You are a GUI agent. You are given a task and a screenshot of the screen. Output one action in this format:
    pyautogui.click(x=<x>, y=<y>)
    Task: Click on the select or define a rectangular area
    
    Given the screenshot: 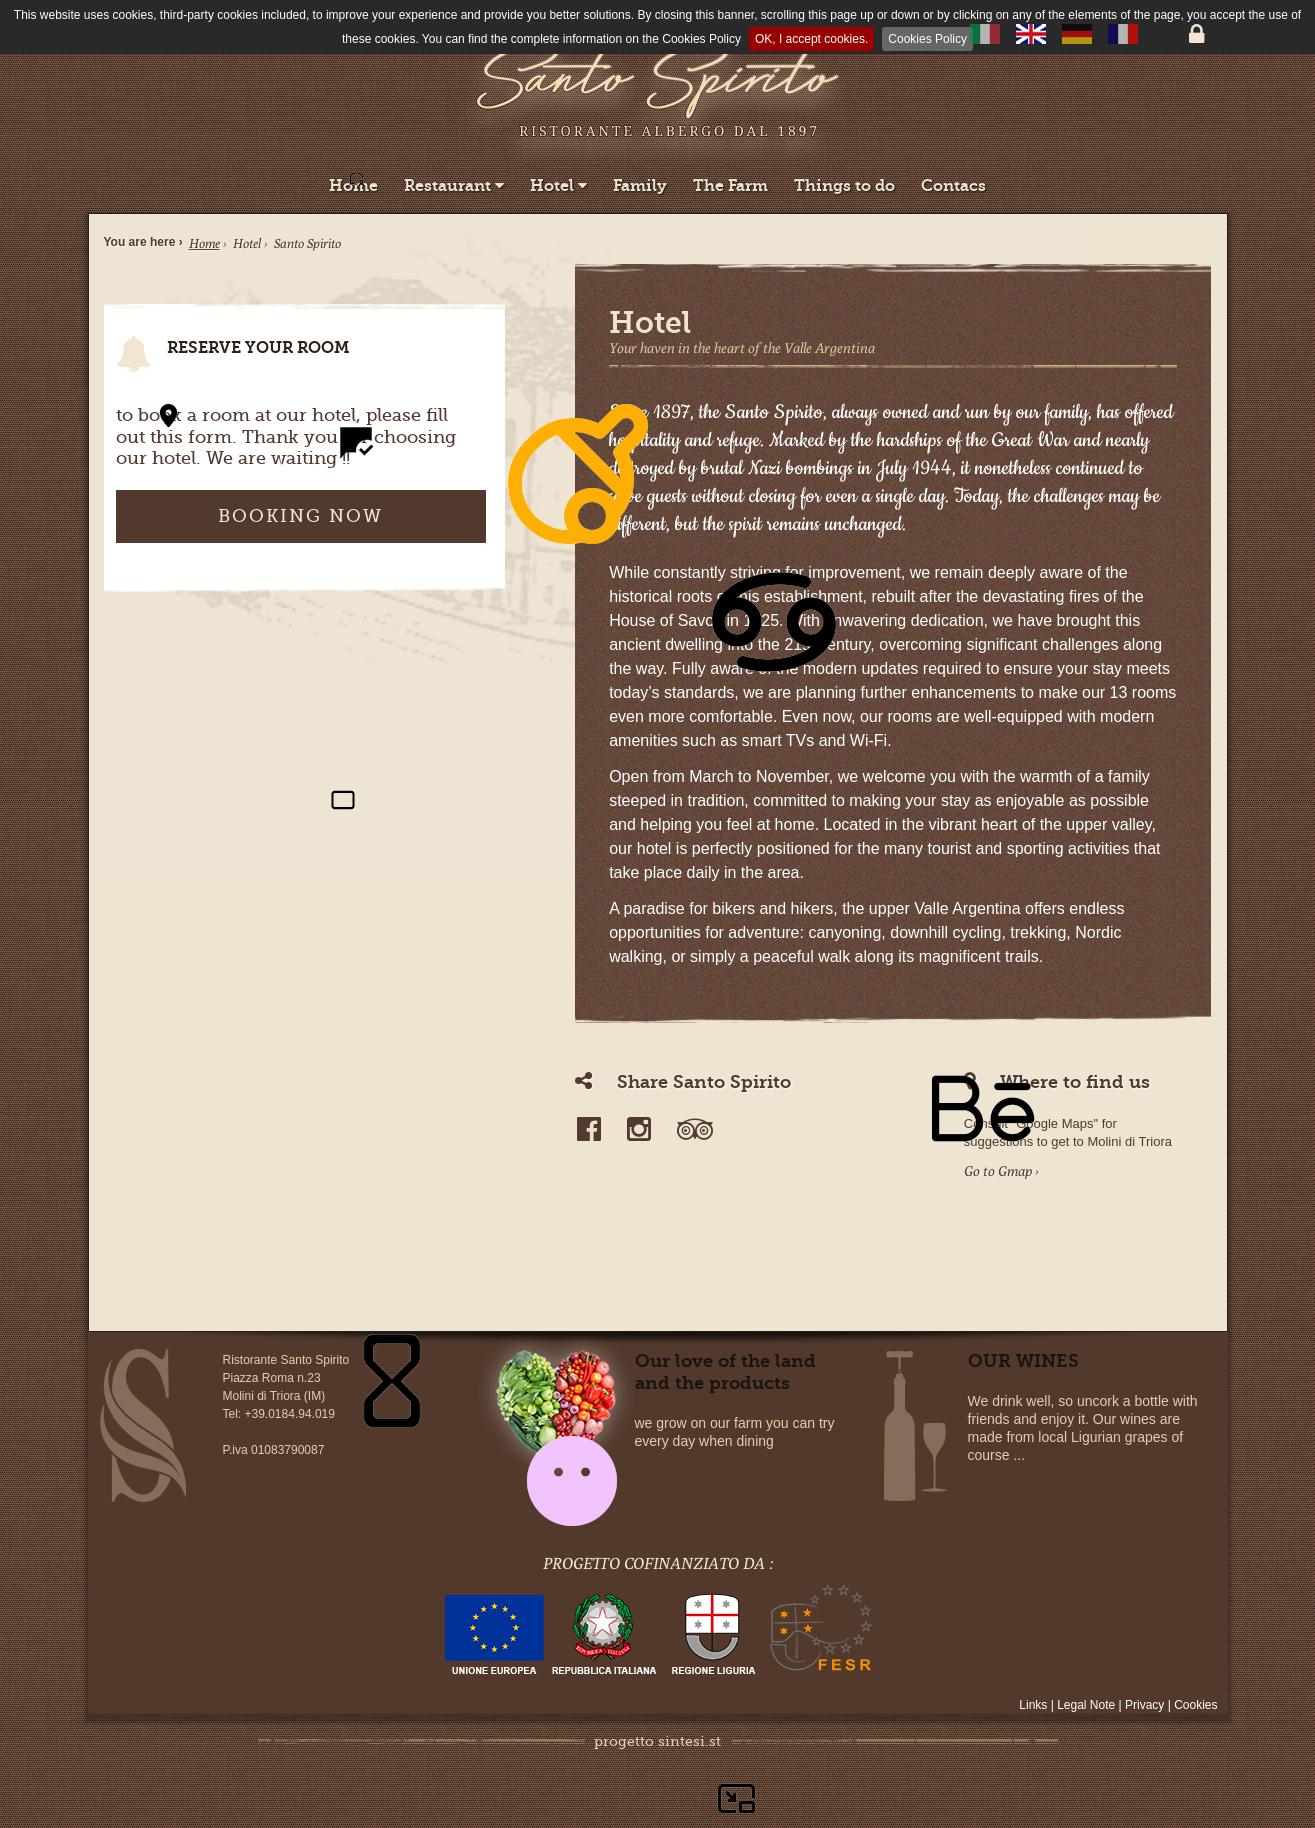 What is the action you would take?
    pyautogui.click(x=343, y=800)
    